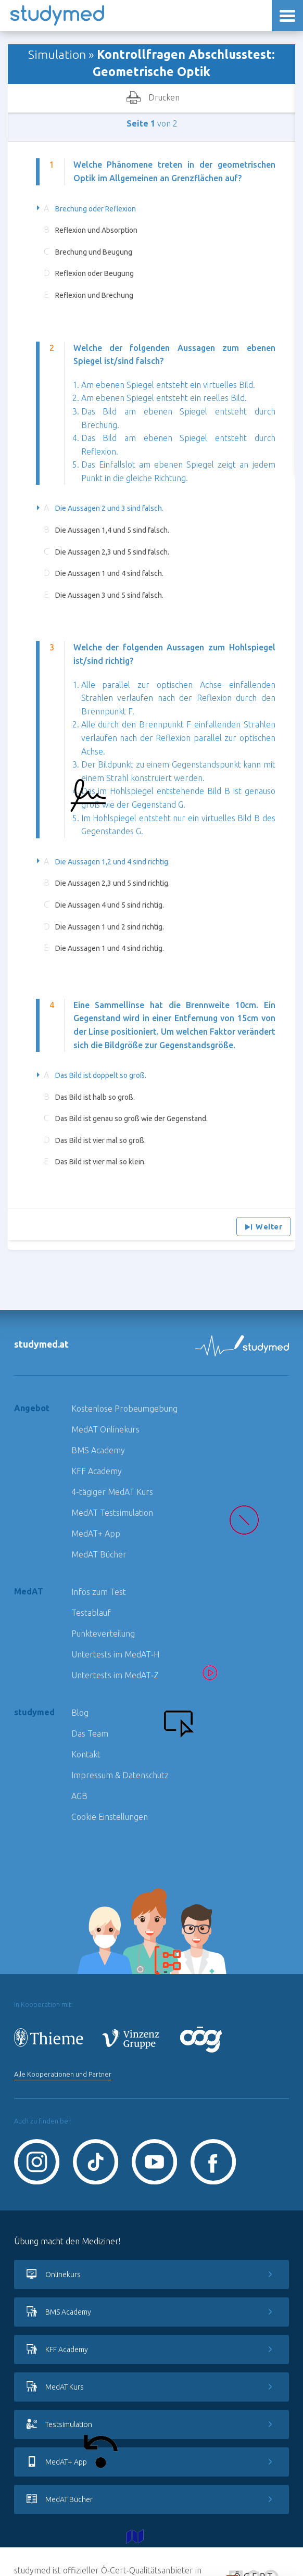  Describe the element at coordinates (210, 1673) in the screenshot. I see `play media or start video playback` at that location.